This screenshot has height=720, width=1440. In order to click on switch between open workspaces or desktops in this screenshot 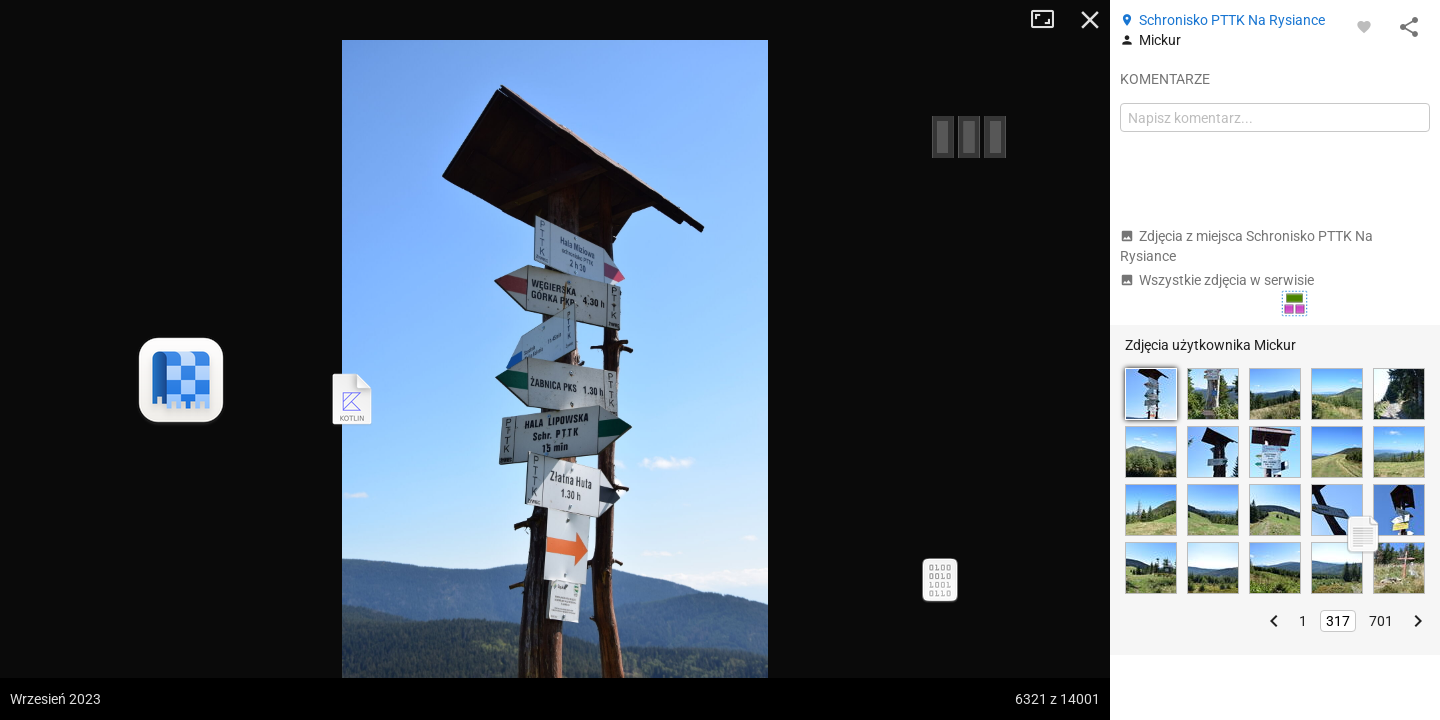, I will do `click(969, 137)`.